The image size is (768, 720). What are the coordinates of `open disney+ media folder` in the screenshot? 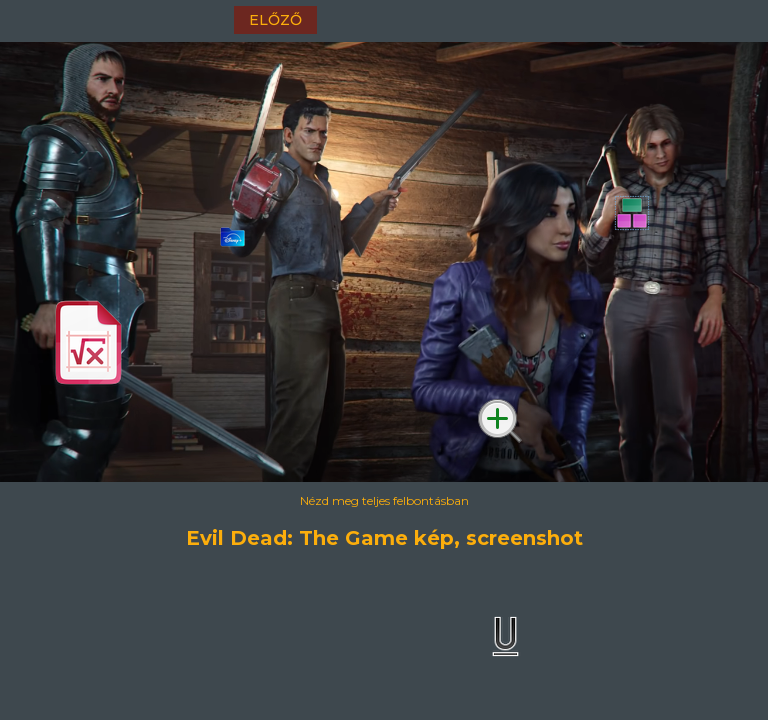 It's located at (232, 237).